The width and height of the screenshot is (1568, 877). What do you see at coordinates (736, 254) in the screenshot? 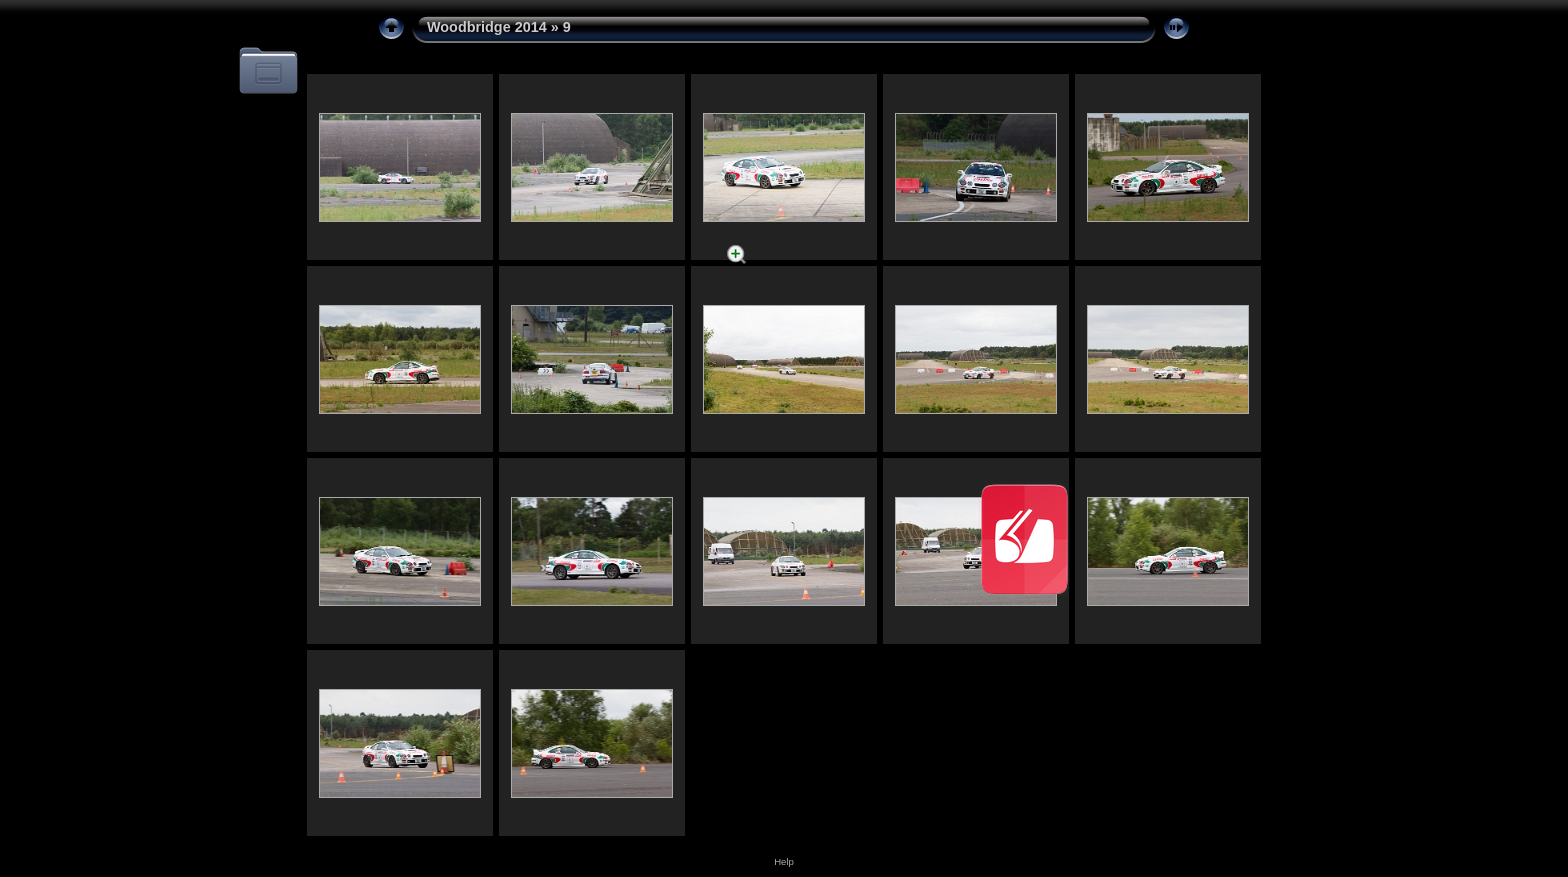
I see `zoom in on the current view` at bounding box center [736, 254].